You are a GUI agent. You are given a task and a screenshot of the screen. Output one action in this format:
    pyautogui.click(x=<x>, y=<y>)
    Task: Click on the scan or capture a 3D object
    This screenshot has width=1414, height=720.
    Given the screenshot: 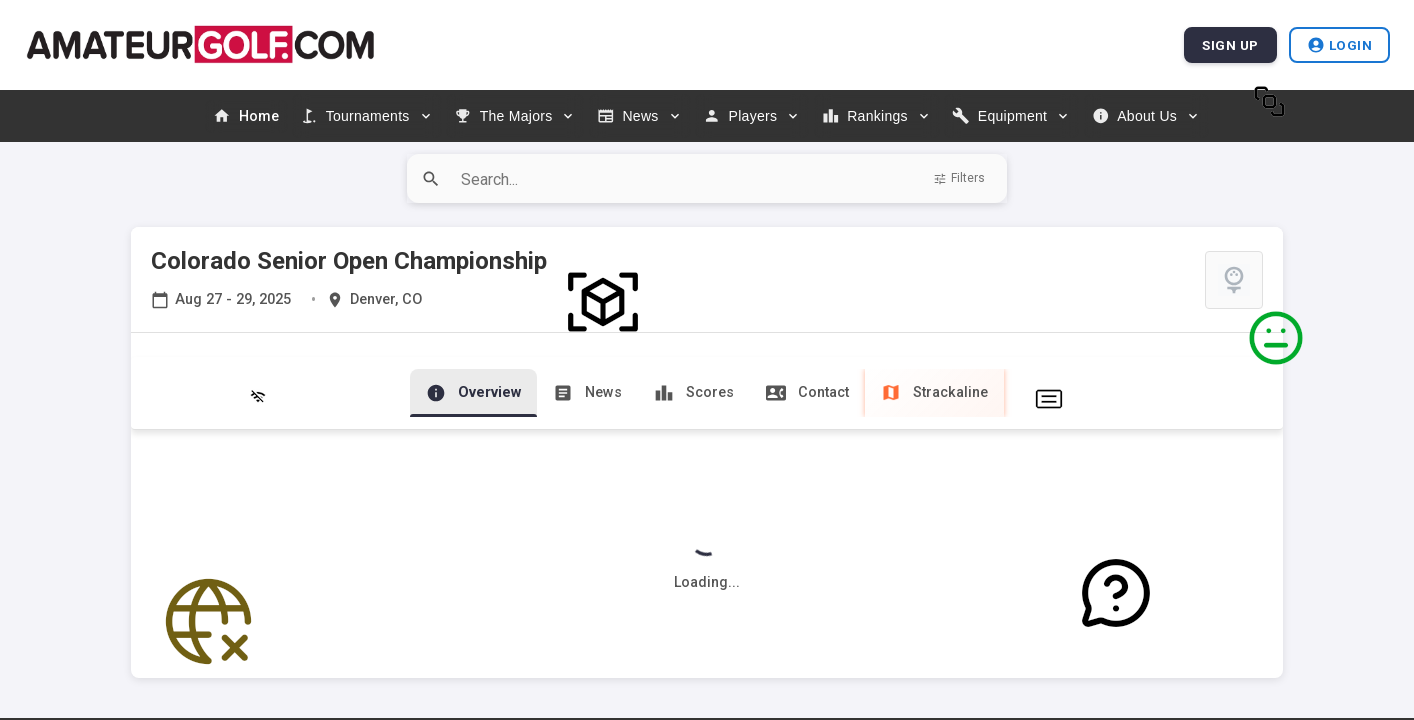 What is the action you would take?
    pyautogui.click(x=603, y=302)
    